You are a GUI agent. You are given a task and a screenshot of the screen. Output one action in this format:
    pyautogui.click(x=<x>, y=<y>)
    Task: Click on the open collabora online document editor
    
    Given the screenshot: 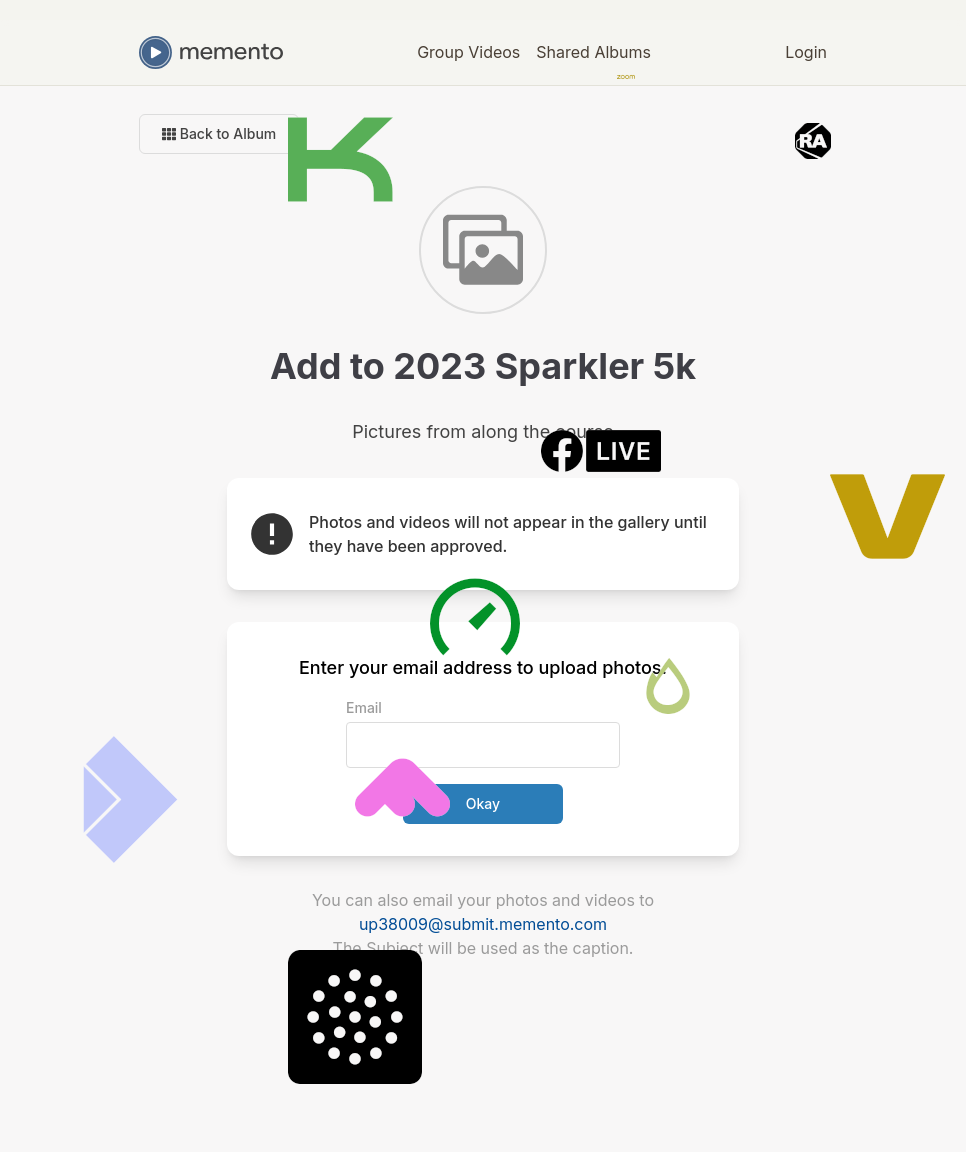 What is the action you would take?
    pyautogui.click(x=130, y=799)
    